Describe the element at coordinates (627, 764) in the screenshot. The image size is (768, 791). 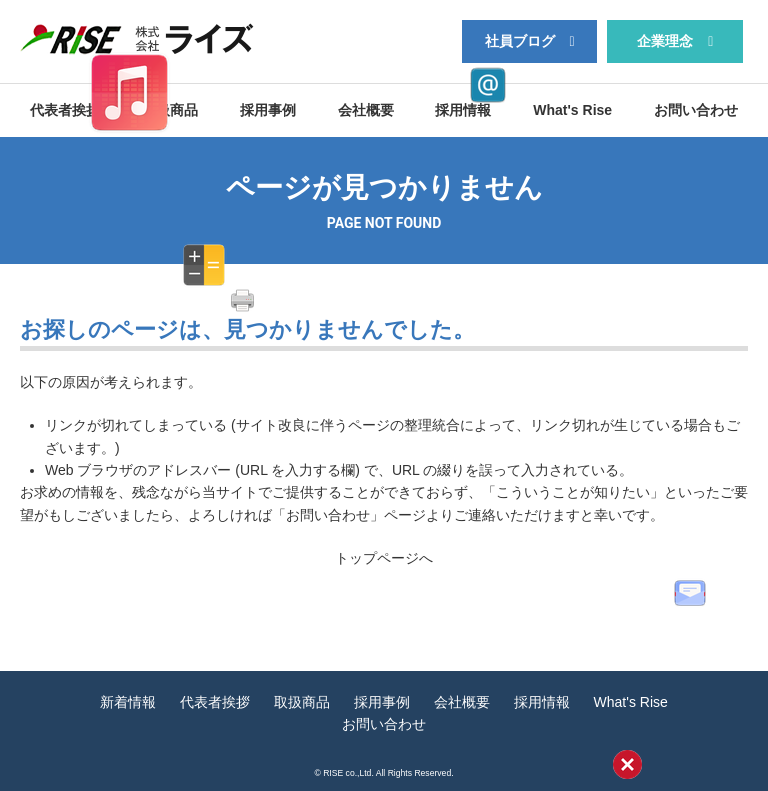
I see `close the current window or dialog` at that location.